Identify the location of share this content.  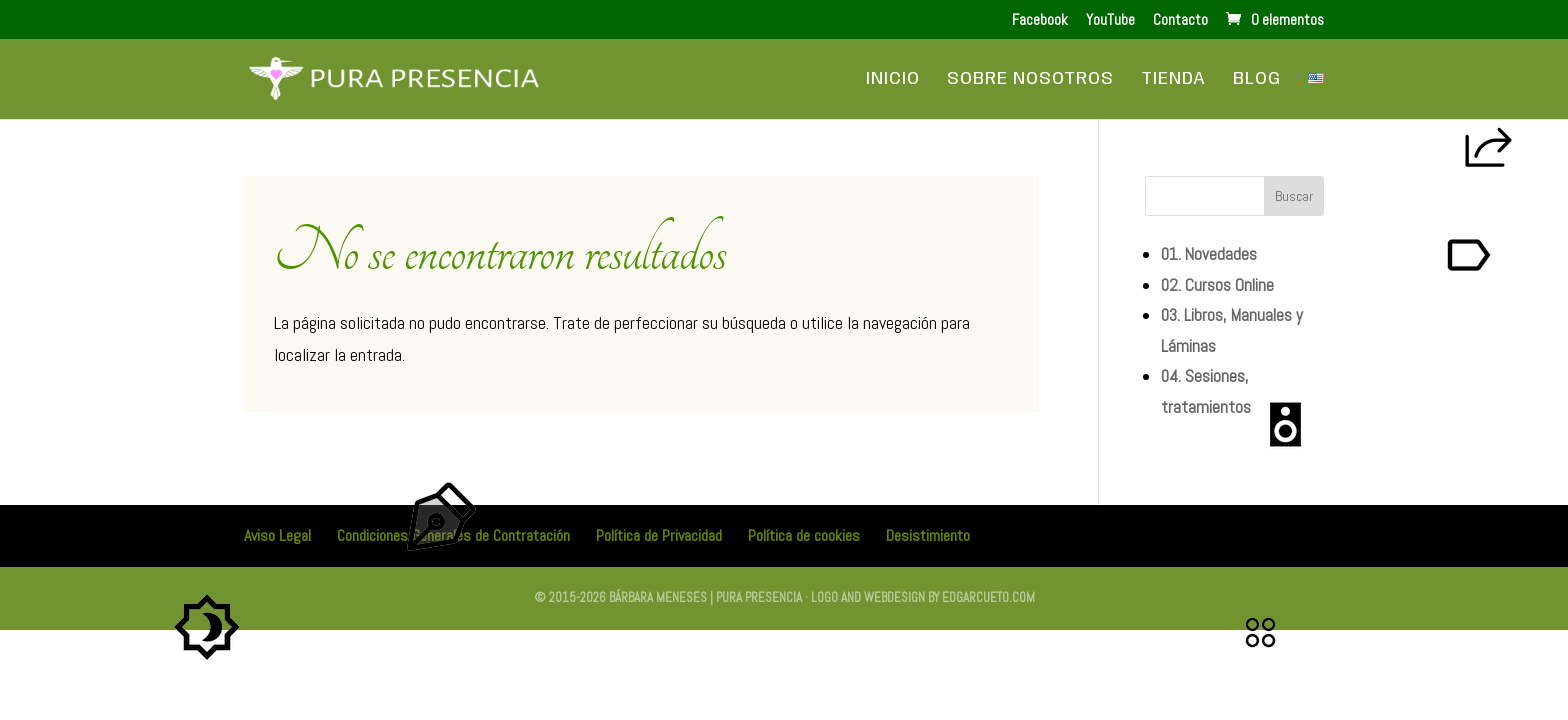
(1488, 145).